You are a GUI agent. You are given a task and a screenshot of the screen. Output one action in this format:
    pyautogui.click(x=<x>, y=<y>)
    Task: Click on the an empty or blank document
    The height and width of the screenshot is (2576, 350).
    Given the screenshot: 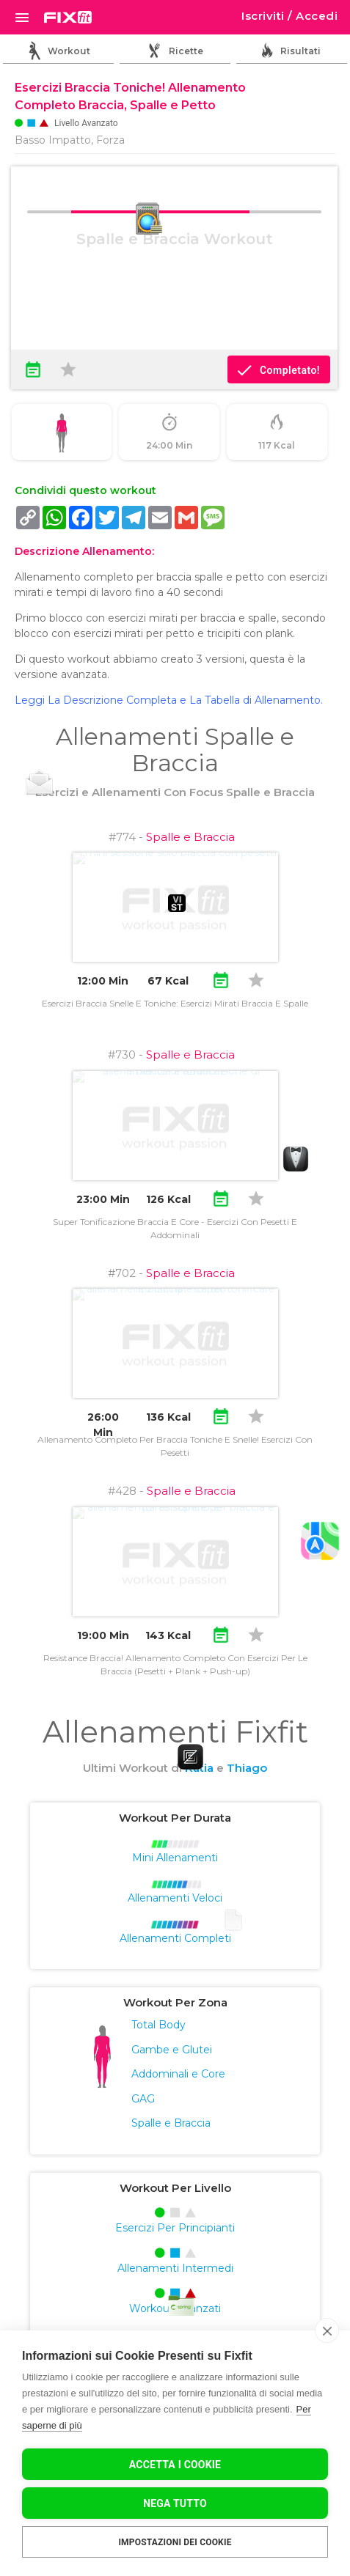 What is the action you would take?
    pyautogui.click(x=233, y=1920)
    